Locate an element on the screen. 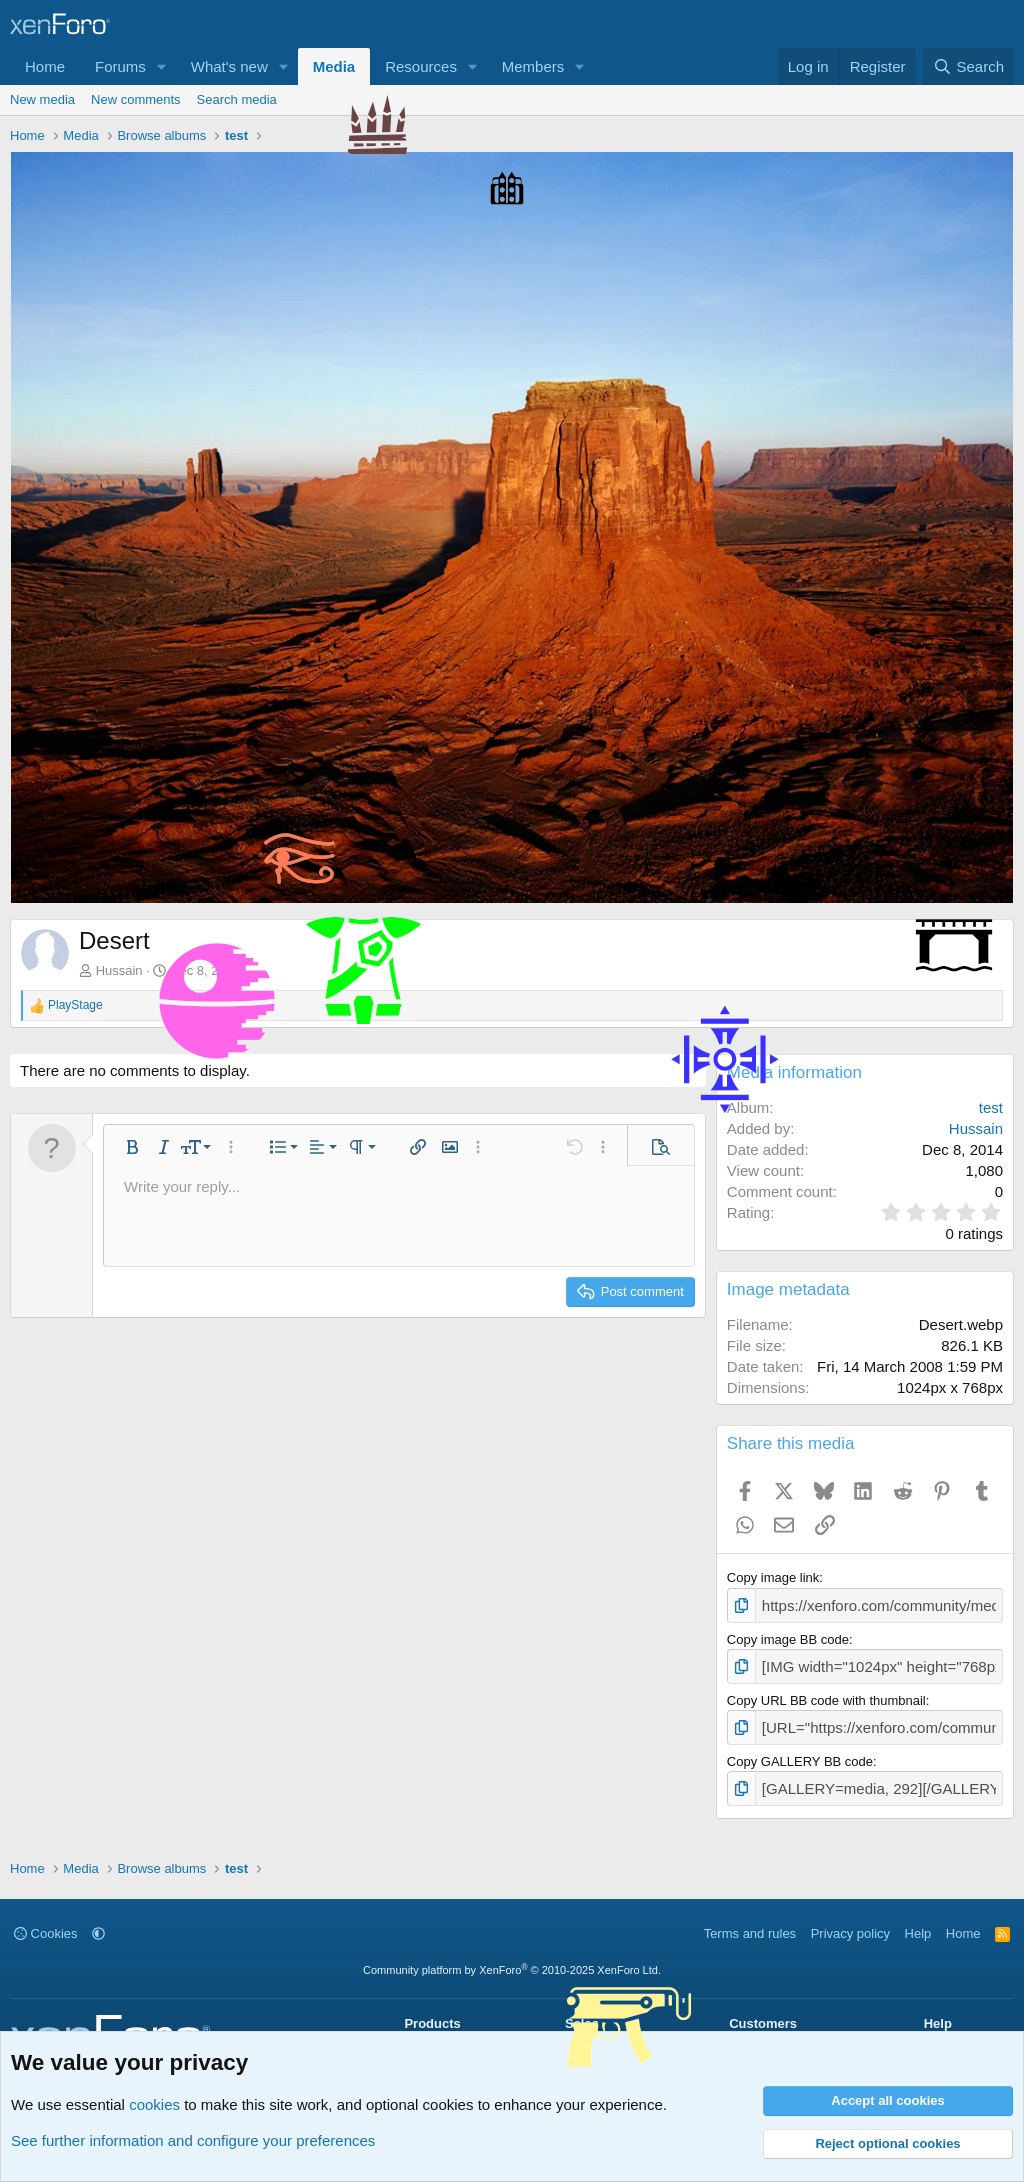 The width and height of the screenshot is (1024, 2182). Death Star icon from Star Wars franchise is located at coordinates (217, 1001).